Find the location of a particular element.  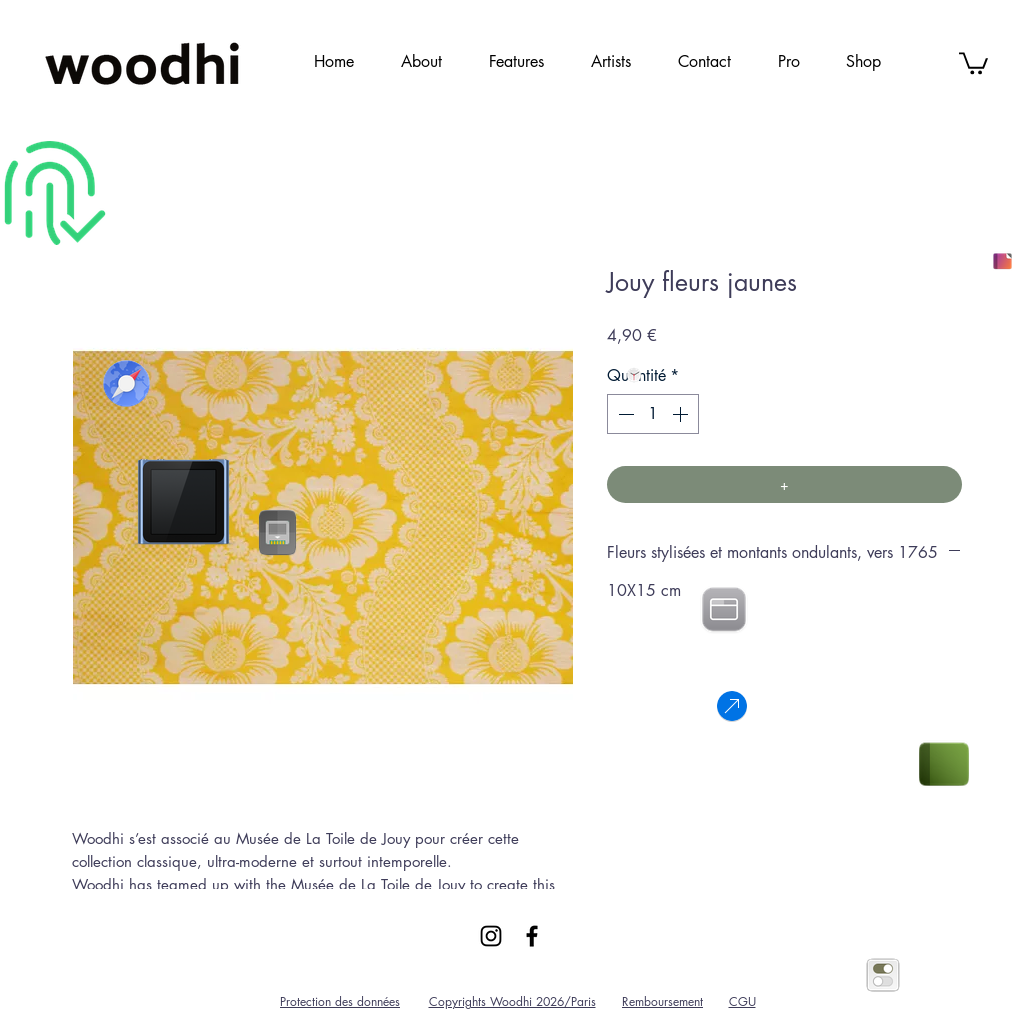

a sega genesis ROM file is located at coordinates (277, 532).